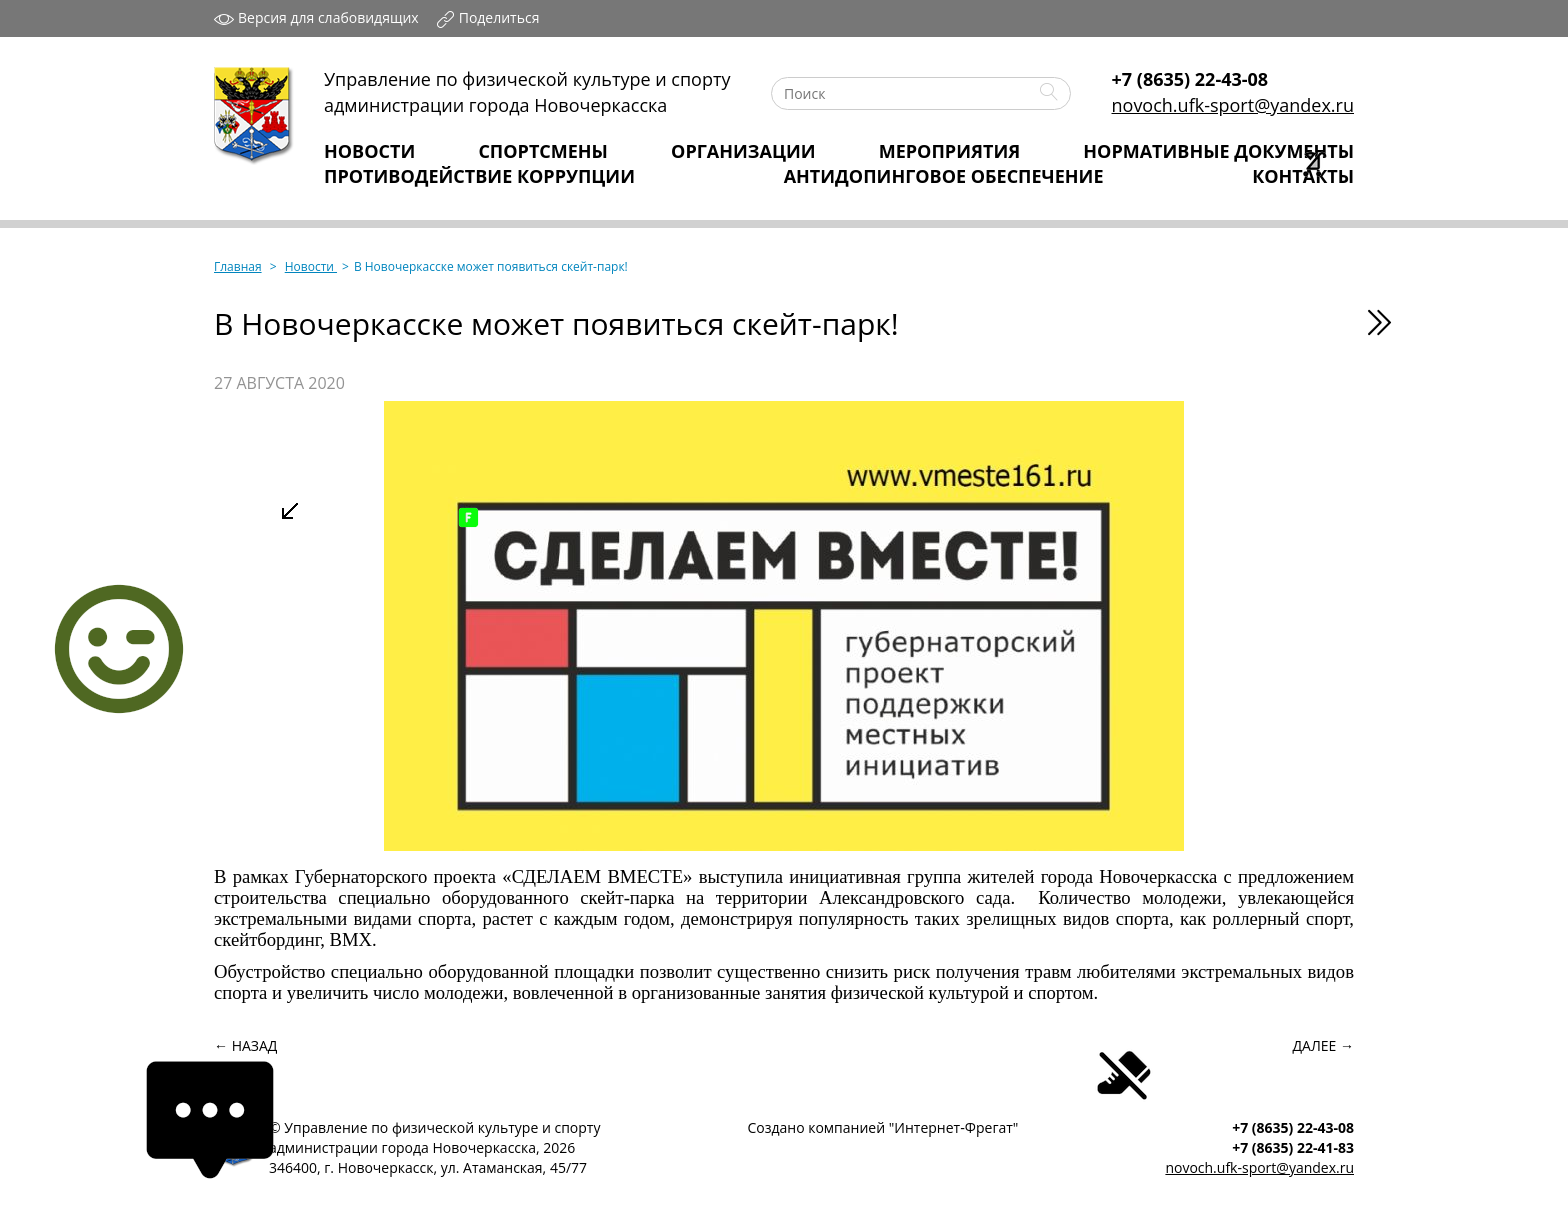  I want to click on indicates an incoming call was received, so click(289, 511).